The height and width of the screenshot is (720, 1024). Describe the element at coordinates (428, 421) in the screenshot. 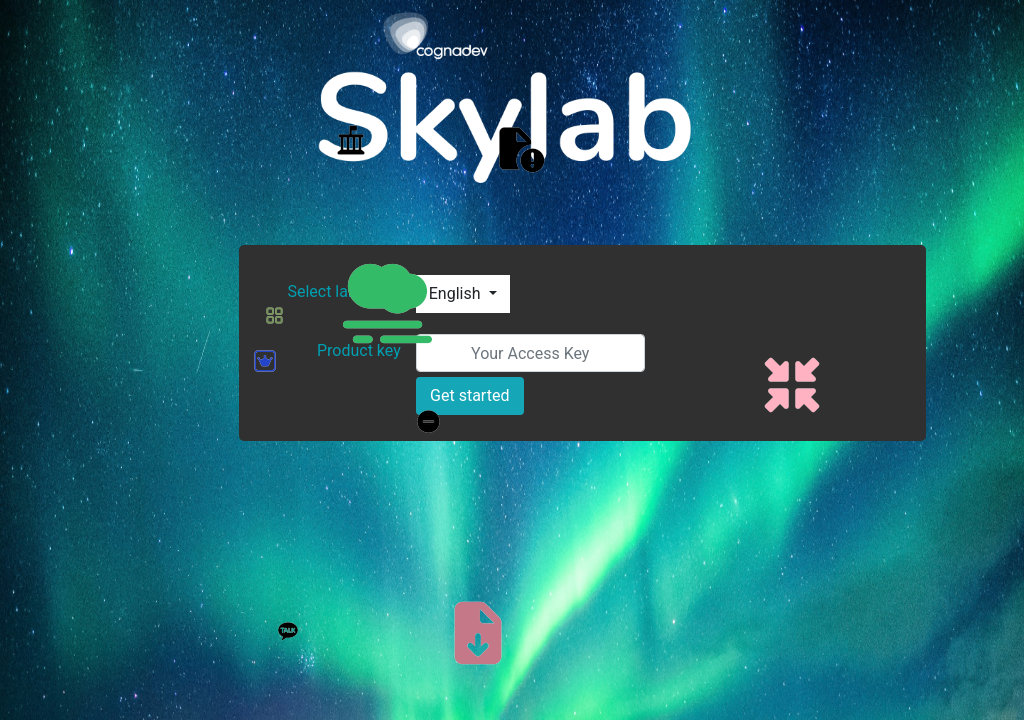

I see `enable do not disturb mode` at that location.